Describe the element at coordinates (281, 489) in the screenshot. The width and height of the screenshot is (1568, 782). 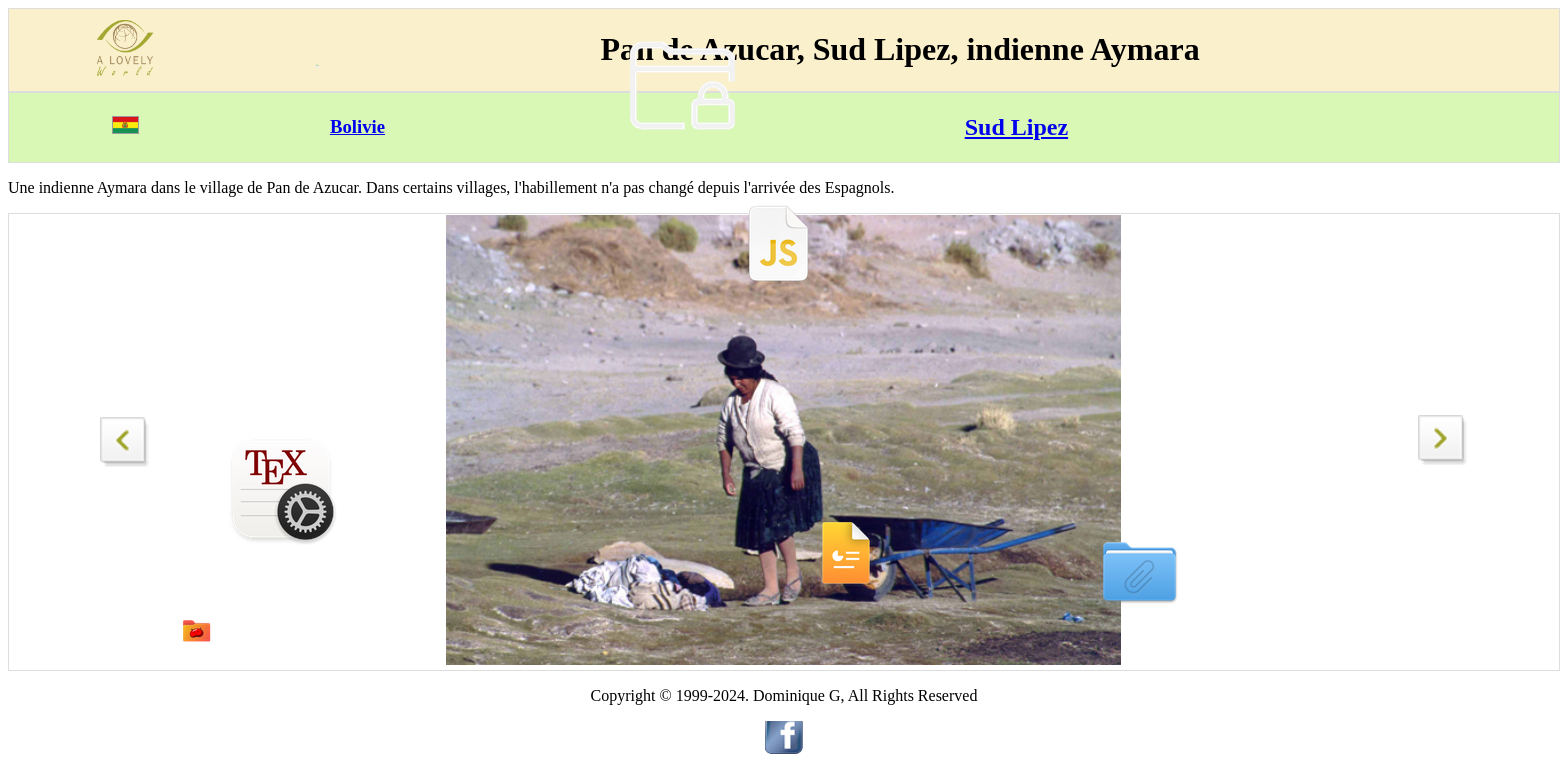
I see `open miktex console for managing tex distributions` at that location.